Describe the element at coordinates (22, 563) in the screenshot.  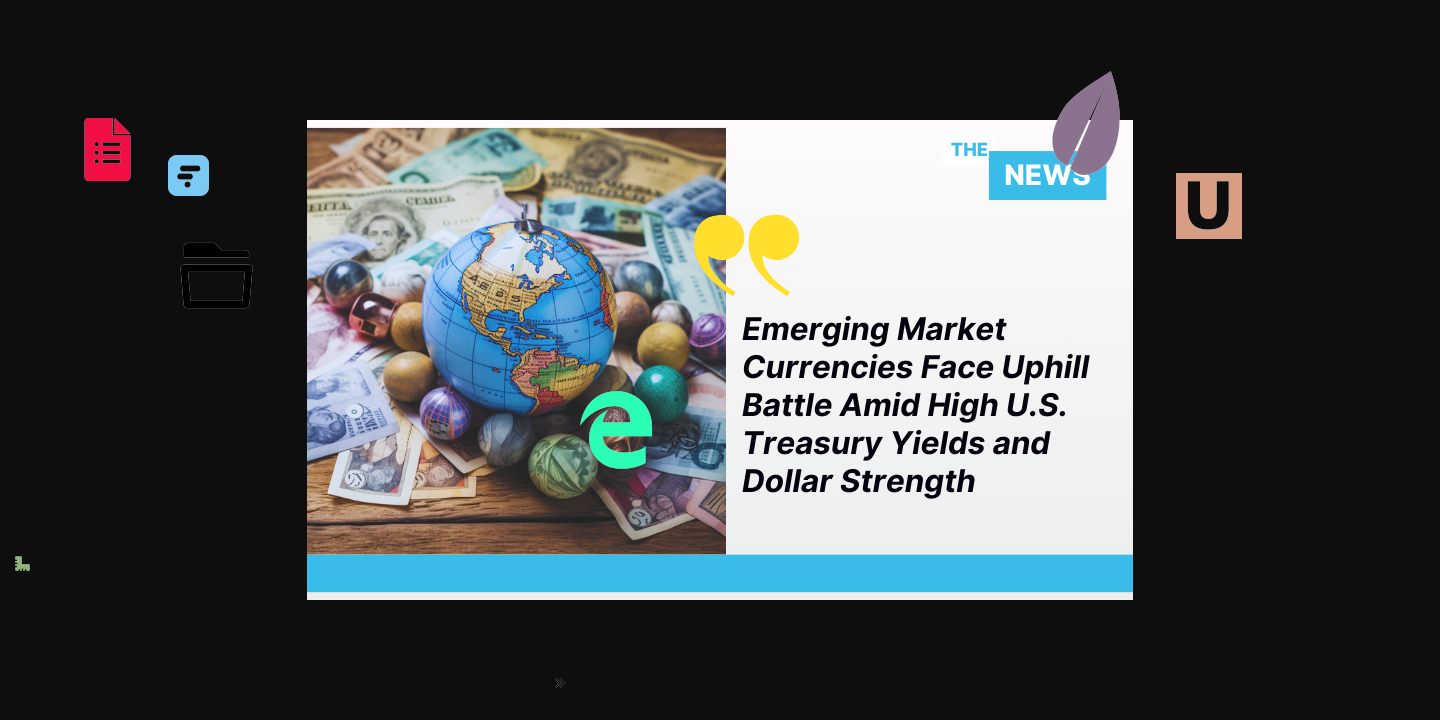
I see `access measurement or ruler tool` at that location.